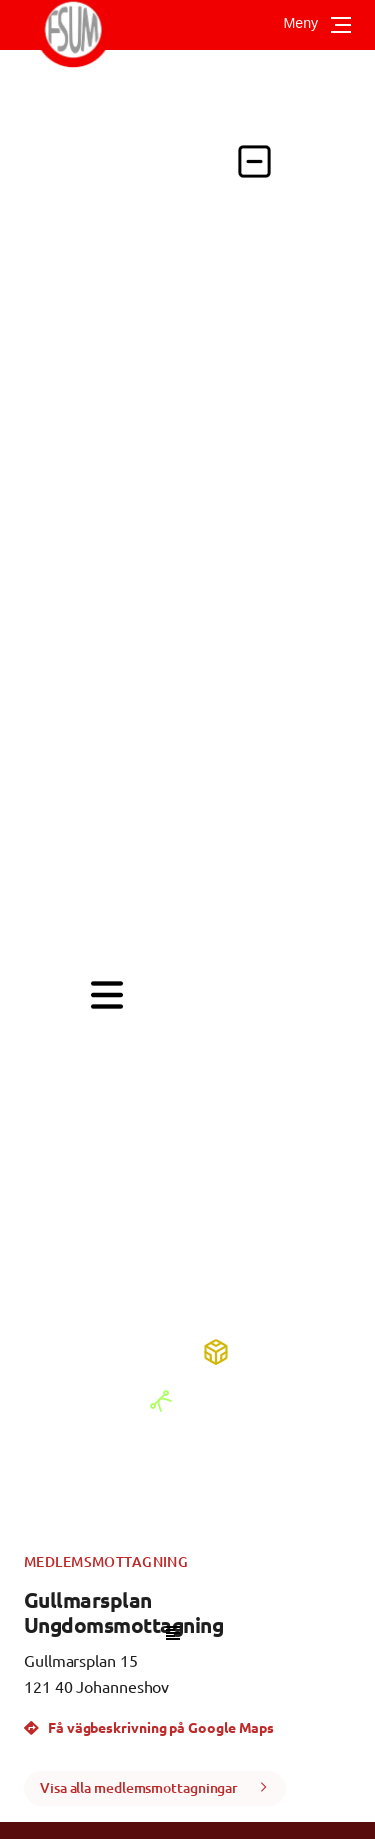  What do you see at coordinates (161, 1401) in the screenshot?
I see `access tangent or derivative tools in a math application` at bounding box center [161, 1401].